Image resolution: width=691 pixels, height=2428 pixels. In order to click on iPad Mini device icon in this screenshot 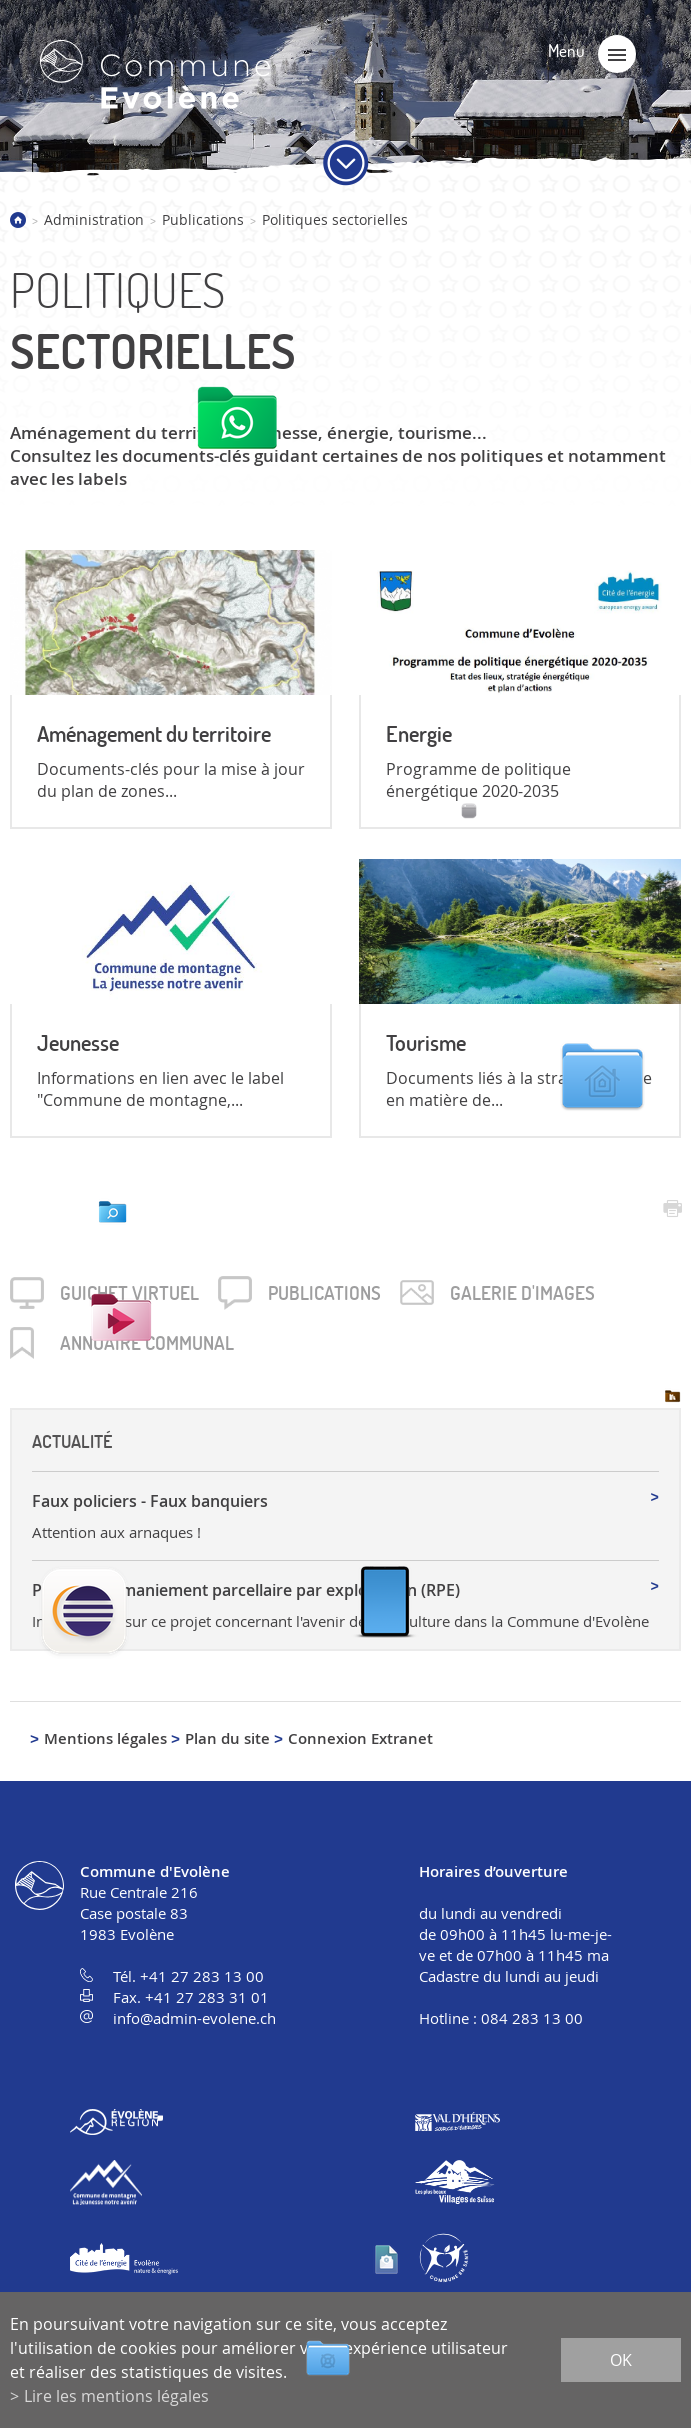, I will do `click(385, 1594)`.